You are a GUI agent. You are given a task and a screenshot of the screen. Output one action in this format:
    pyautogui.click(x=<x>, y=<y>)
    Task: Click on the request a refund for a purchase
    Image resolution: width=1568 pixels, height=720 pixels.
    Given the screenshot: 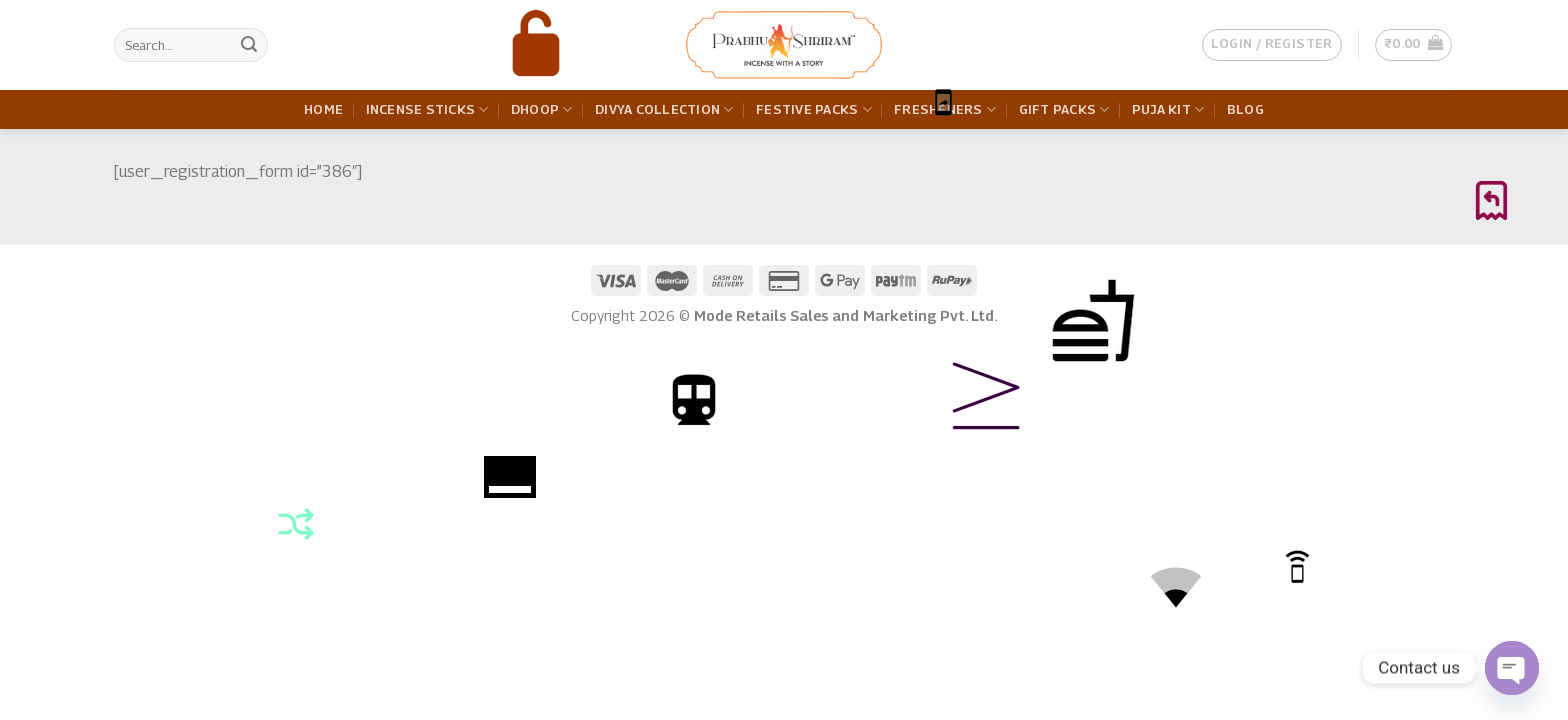 What is the action you would take?
    pyautogui.click(x=1491, y=200)
    